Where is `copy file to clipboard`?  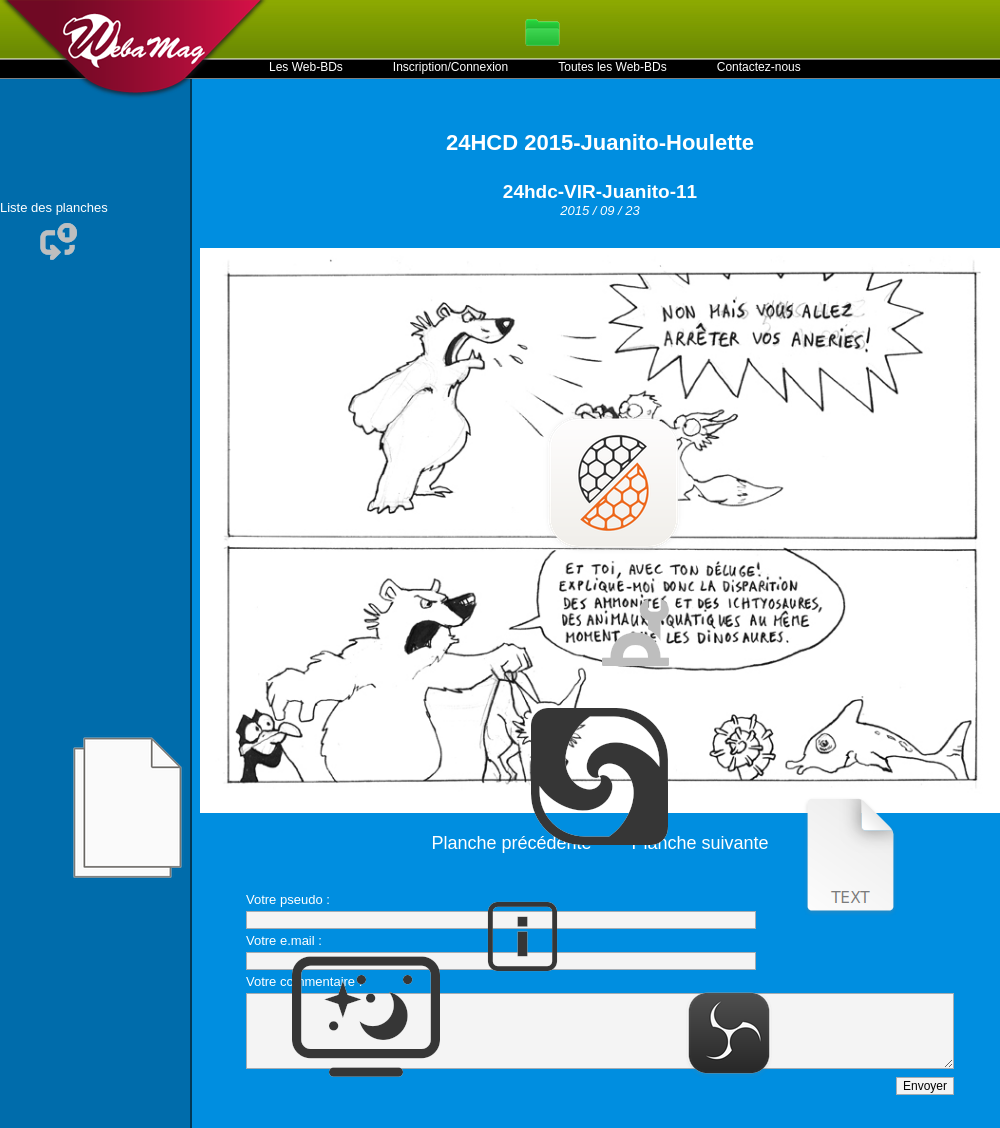
copy file to clipboard is located at coordinates (128, 808).